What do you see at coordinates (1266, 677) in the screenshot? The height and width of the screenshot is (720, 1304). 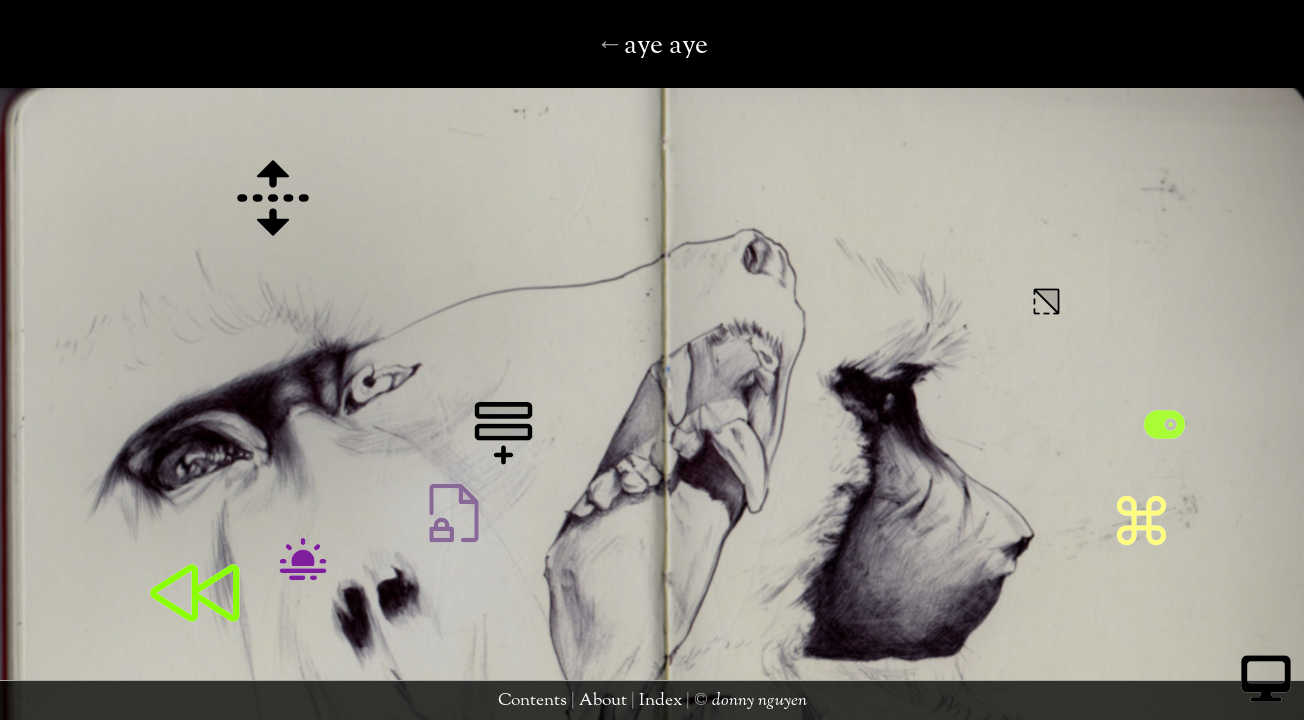 I see `switch to desktop view` at bounding box center [1266, 677].